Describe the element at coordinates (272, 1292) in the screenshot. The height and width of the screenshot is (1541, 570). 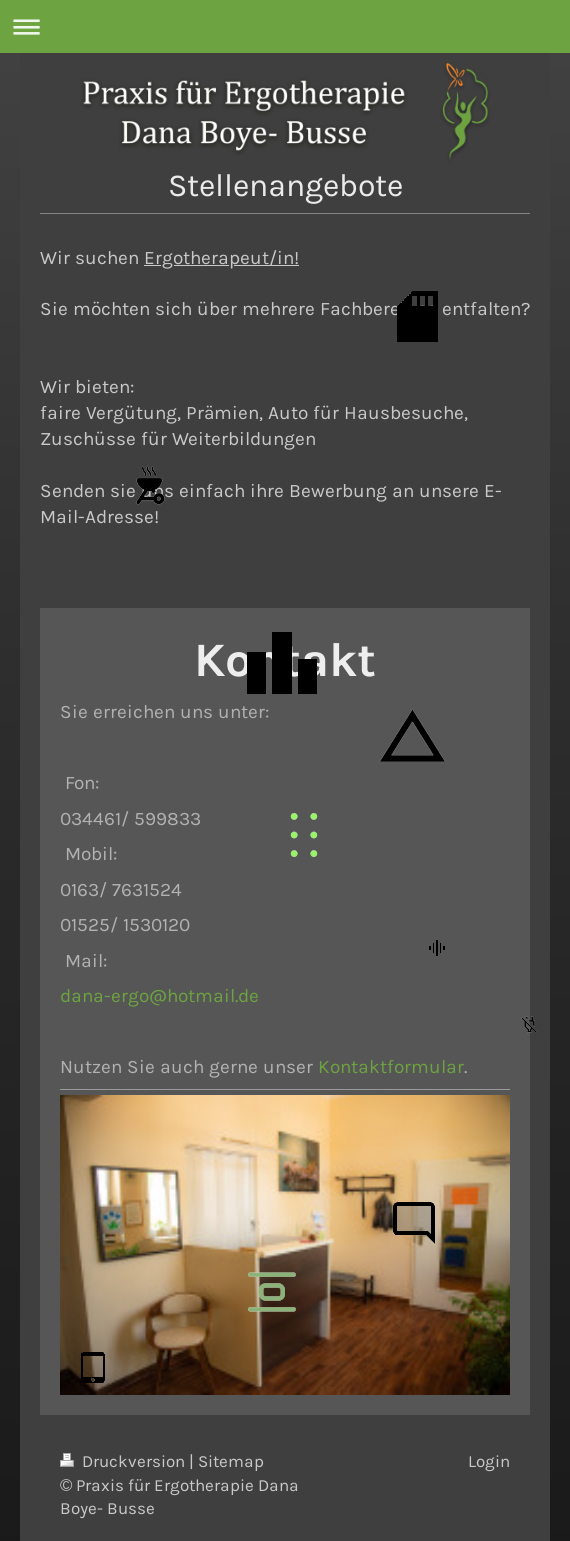
I see `distribute vertical space evenly around selected elements` at that location.